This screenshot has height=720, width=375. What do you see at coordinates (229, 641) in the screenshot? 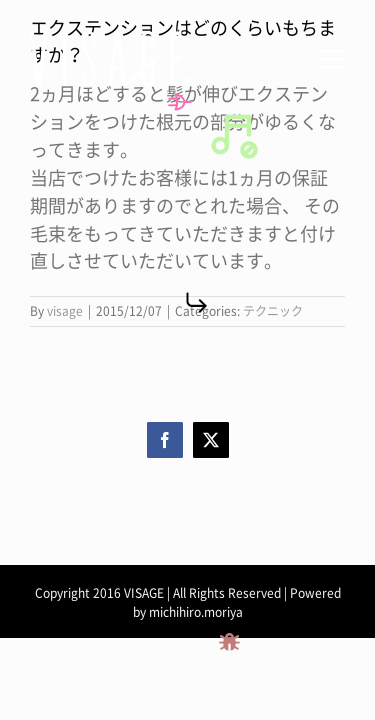
I see `report a bug or issue` at bounding box center [229, 641].